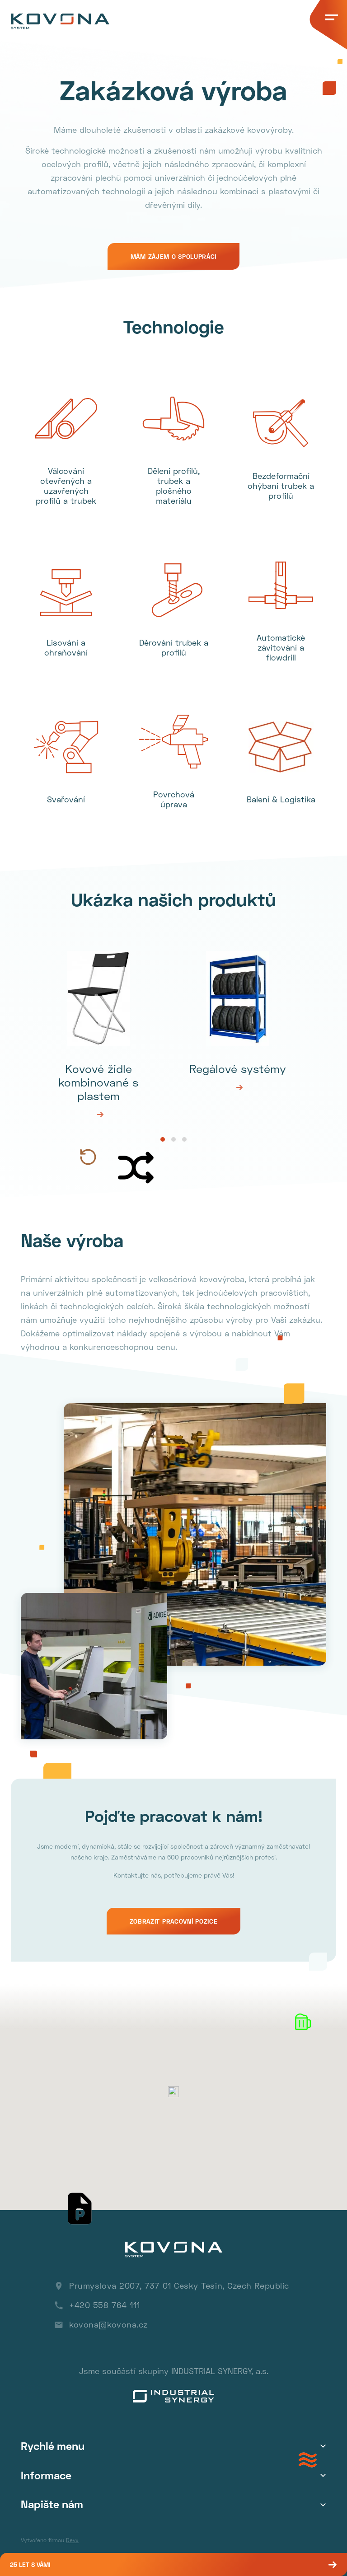 The height and width of the screenshot is (2576, 347). Describe the element at coordinates (302, 2022) in the screenshot. I see `view nearby bars or breweries` at that location.